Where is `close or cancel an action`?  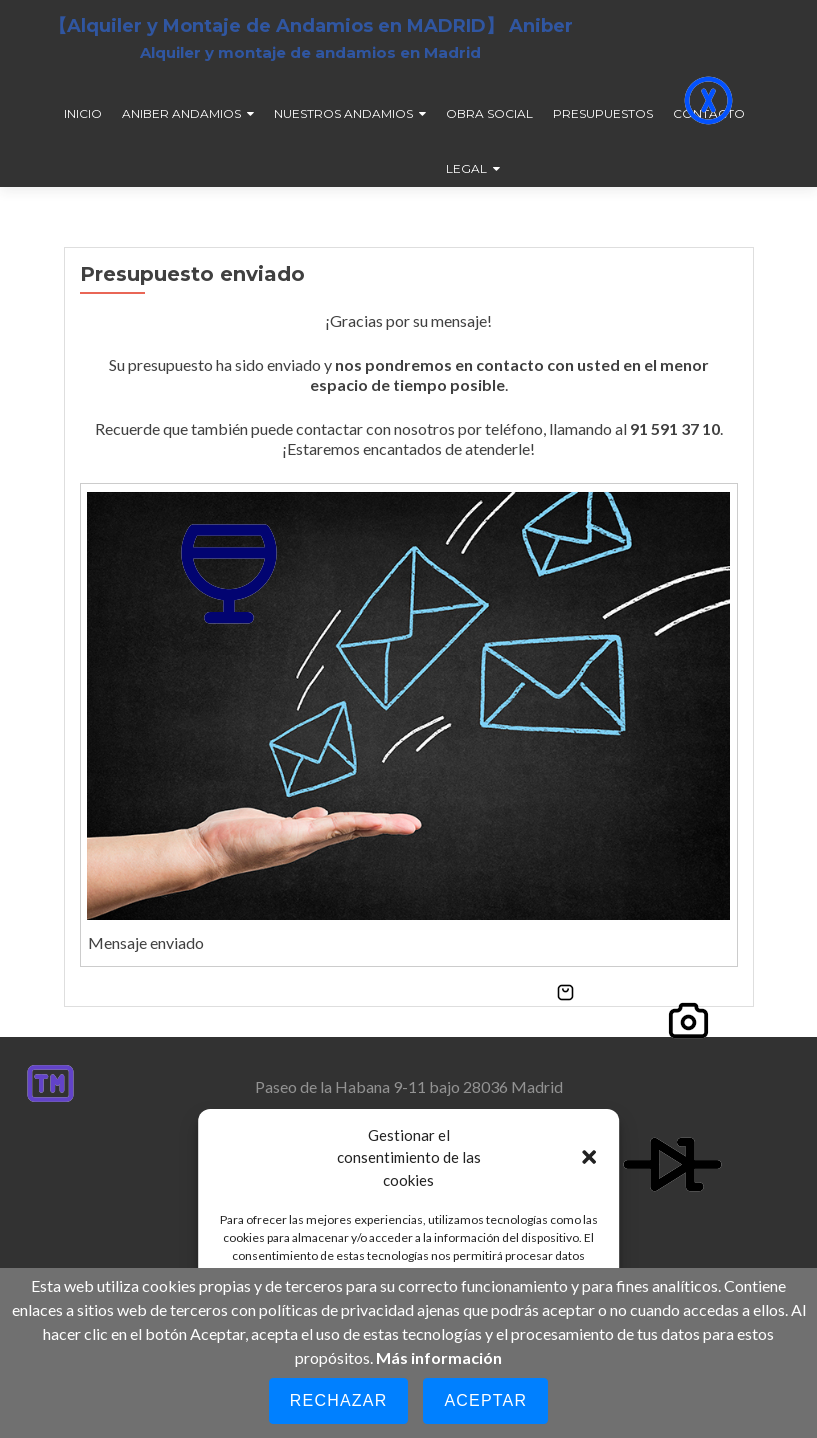
close or cancel an action is located at coordinates (708, 100).